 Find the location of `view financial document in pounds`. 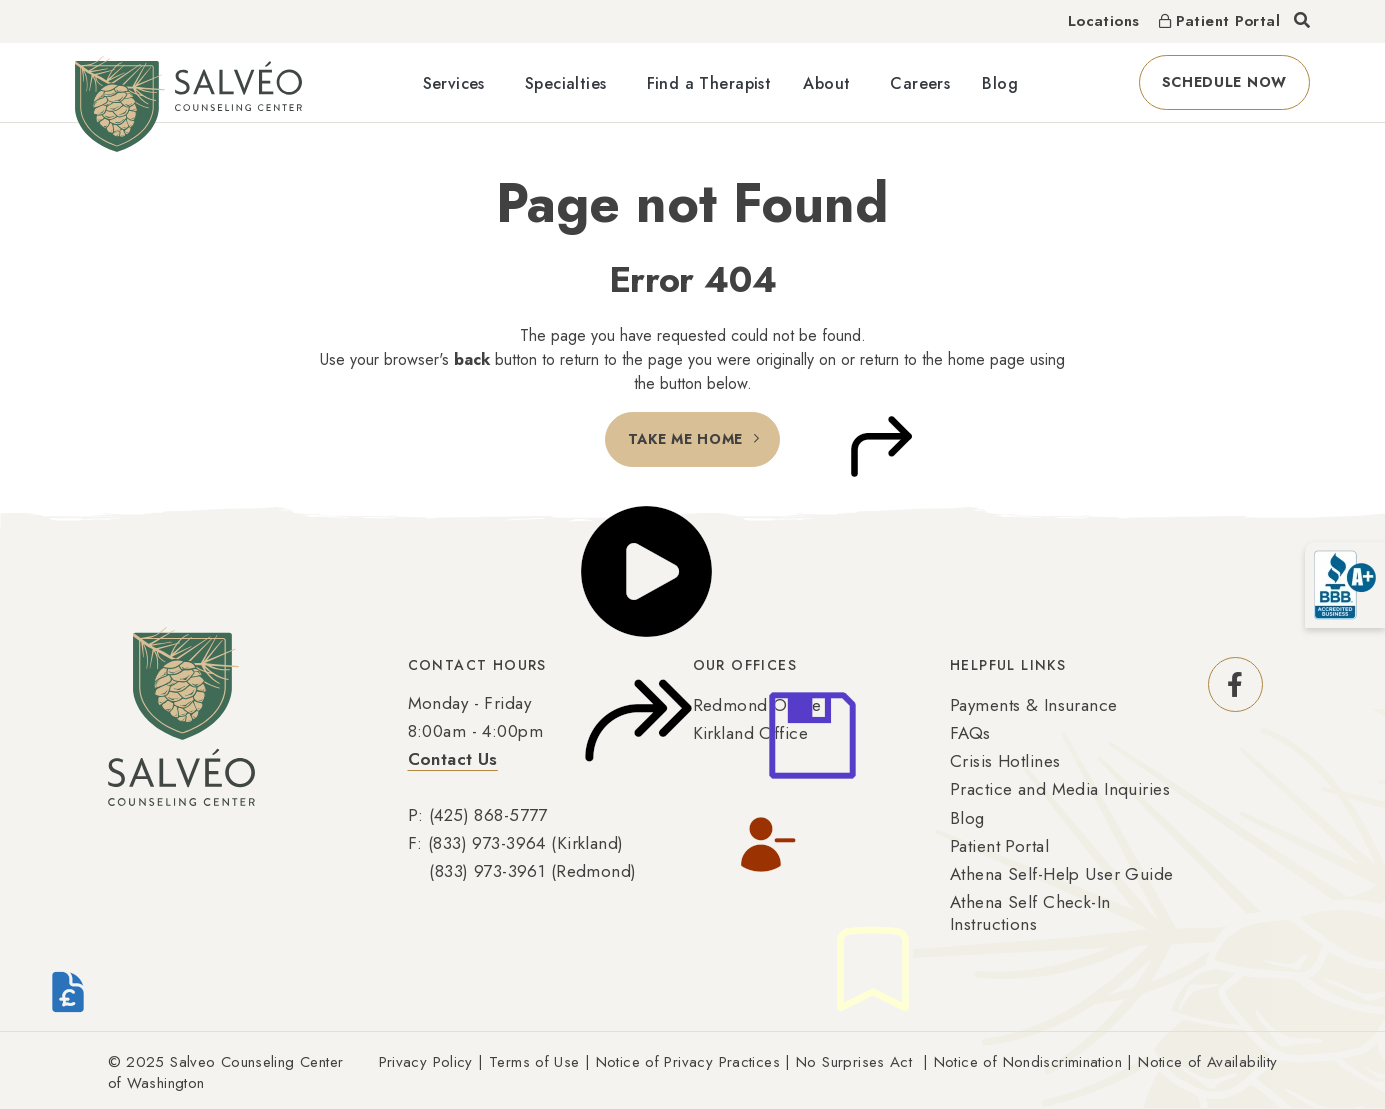

view financial document in pounds is located at coordinates (68, 992).